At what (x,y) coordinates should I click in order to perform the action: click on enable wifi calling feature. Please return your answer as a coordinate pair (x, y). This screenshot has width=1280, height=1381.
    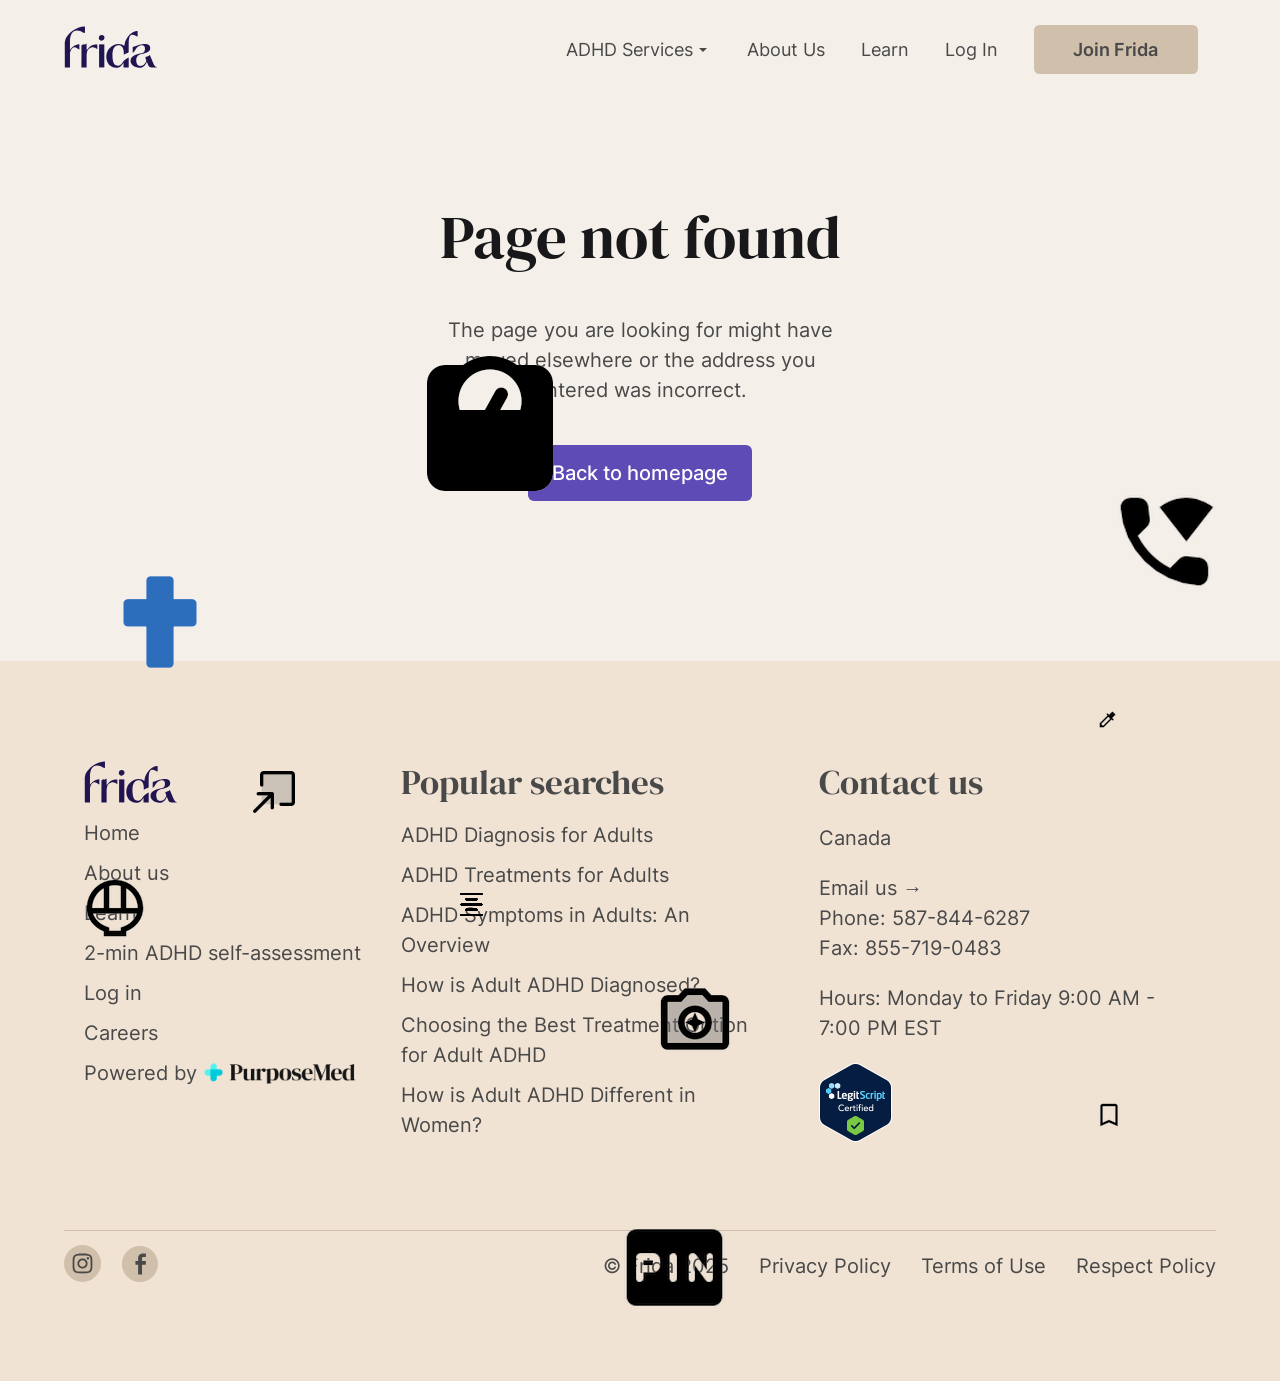
    Looking at the image, I should click on (1164, 541).